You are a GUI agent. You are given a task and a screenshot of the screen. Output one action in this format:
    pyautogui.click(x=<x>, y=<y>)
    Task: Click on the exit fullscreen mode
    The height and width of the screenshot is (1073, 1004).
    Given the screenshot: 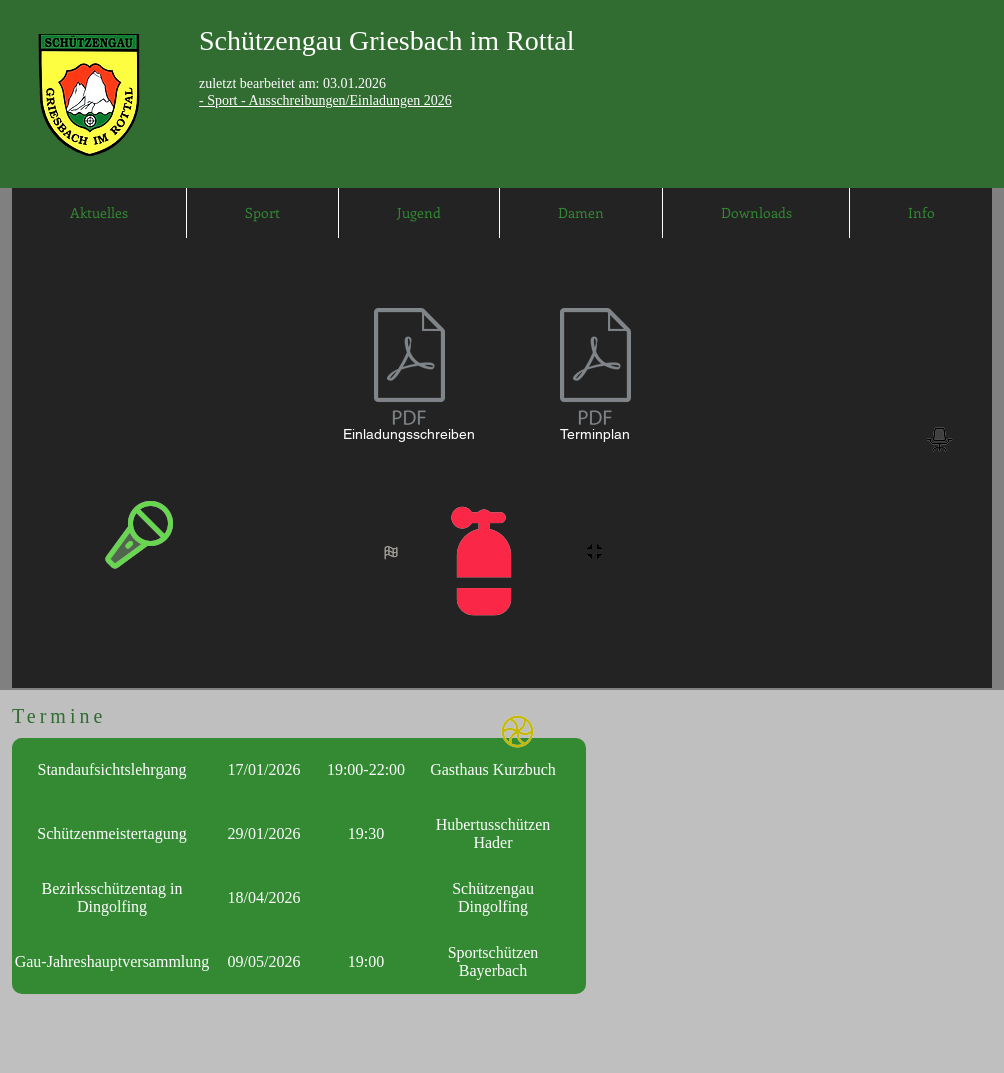 What is the action you would take?
    pyautogui.click(x=594, y=551)
    